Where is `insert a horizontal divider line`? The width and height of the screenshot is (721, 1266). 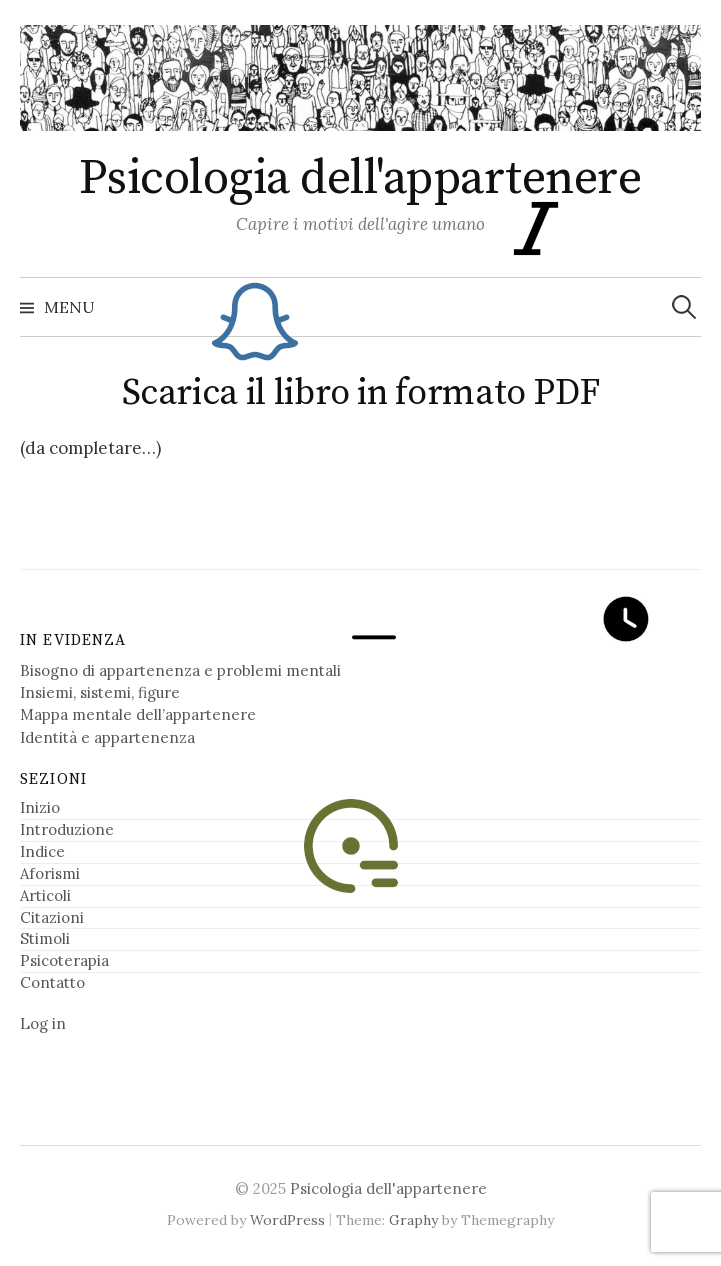 insert a horizontal divider line is located at coordinates (374, 638).